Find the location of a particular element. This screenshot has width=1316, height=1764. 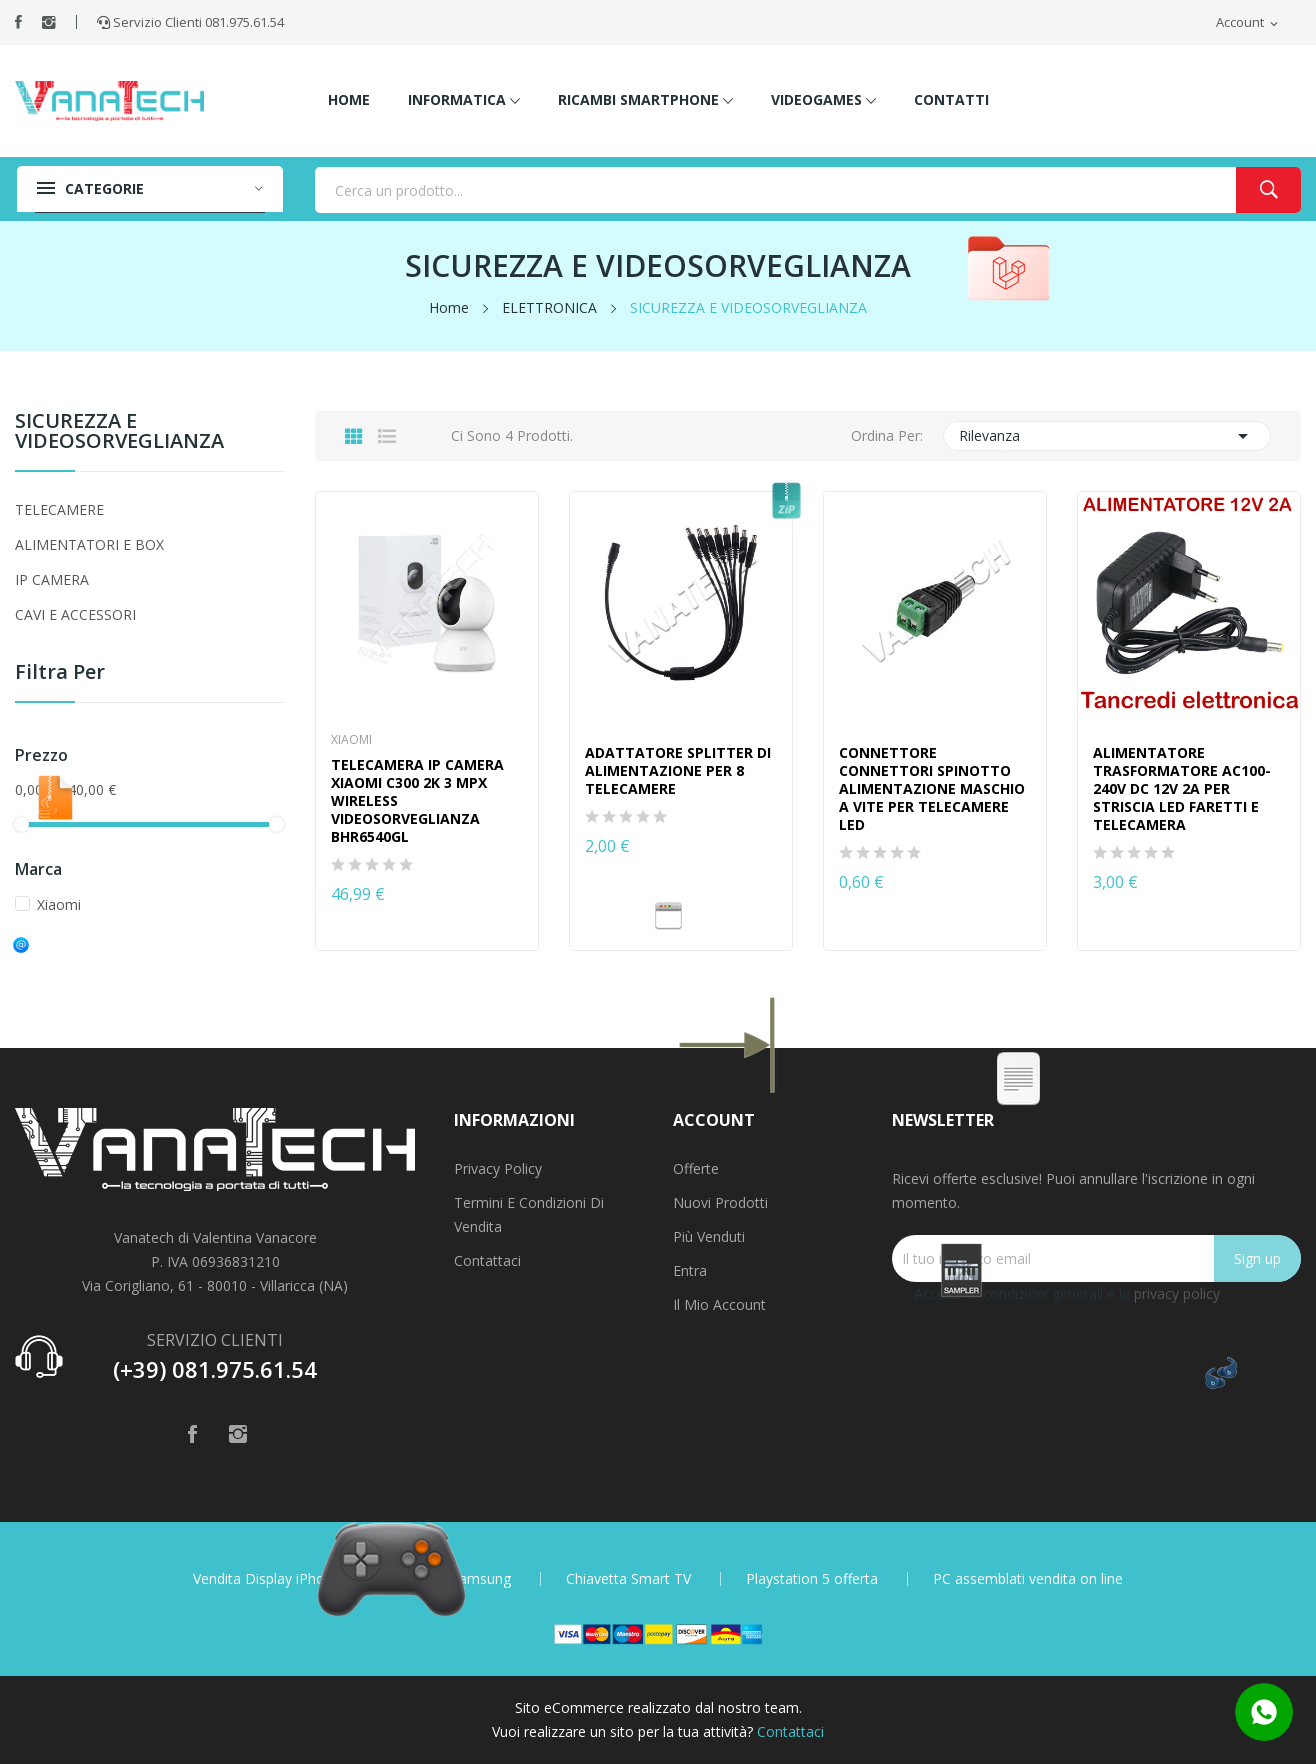

open a new window is located at coordinates (668, 915).